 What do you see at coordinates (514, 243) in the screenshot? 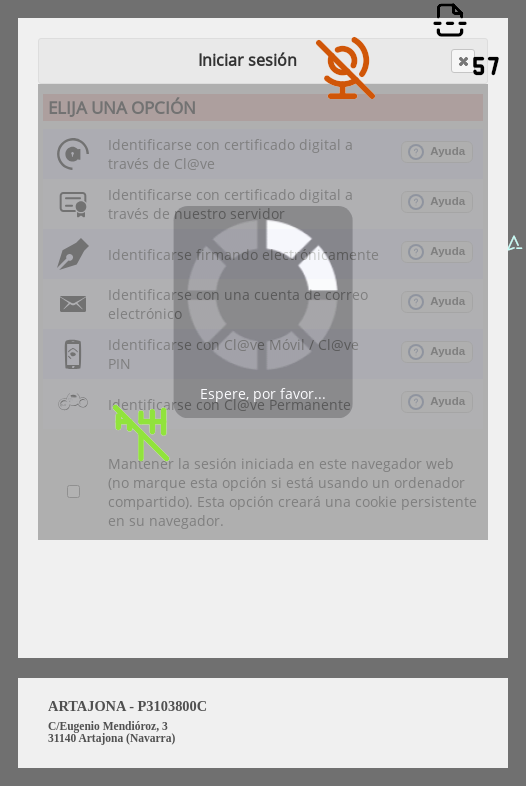
I see `remove a navigation waypoint` at bounding box center [514, 243].